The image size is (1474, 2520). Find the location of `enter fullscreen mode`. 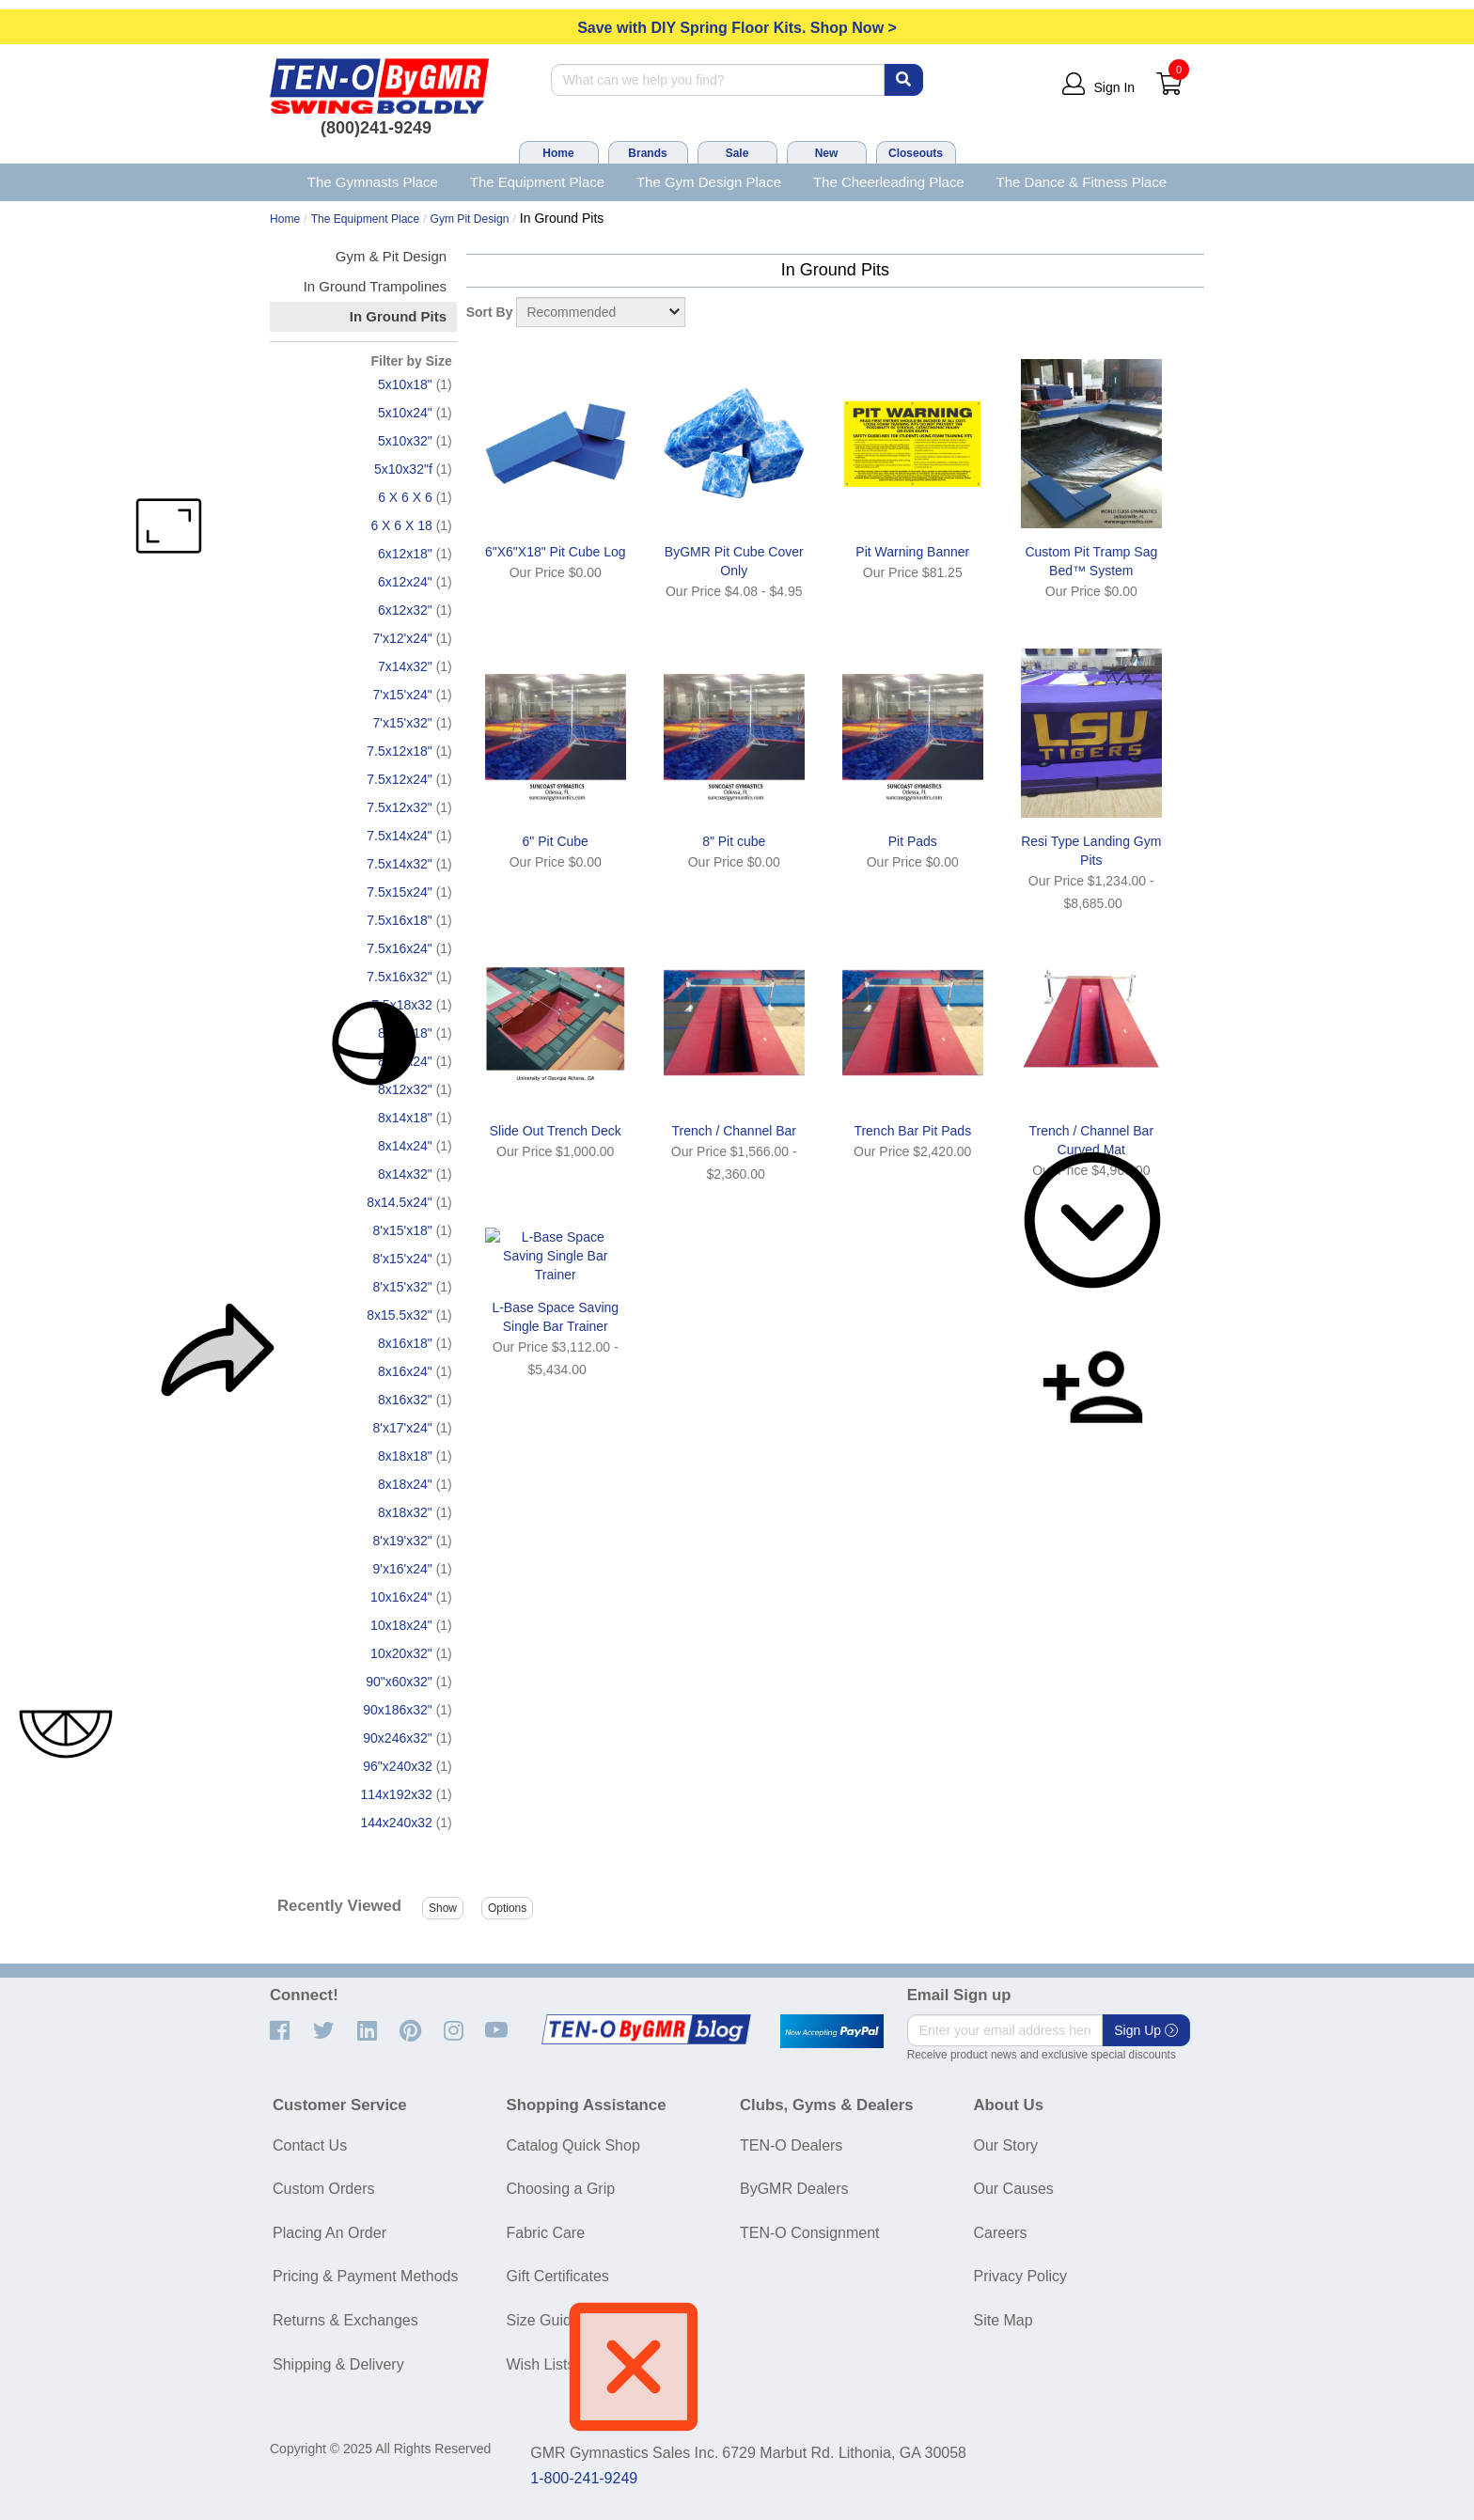

enter fullscreen mode is located at coordinates (168, 525).